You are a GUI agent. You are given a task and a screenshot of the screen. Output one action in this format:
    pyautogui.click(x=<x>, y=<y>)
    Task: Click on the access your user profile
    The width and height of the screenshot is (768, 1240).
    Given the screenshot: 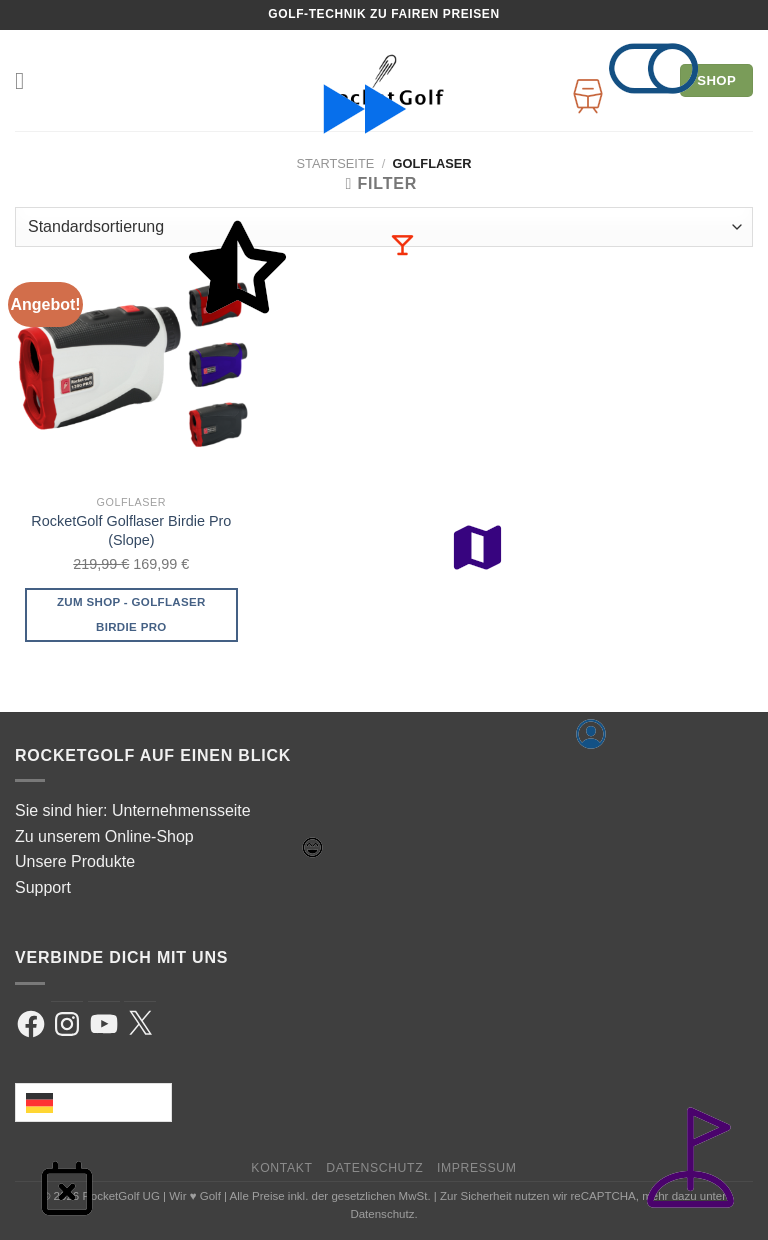 What is the action you would take?
    pyautogui.click(x=591, y=734)
    